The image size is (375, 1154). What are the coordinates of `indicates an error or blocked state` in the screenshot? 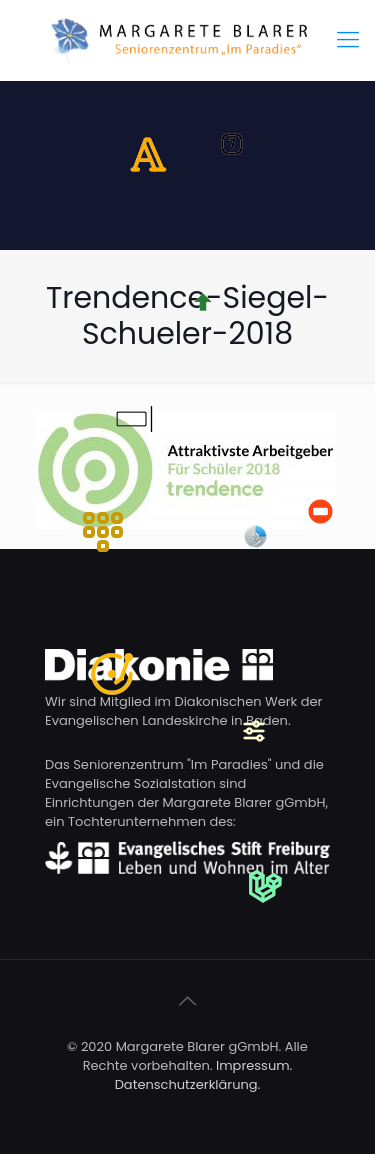 It's located at (320, 511).